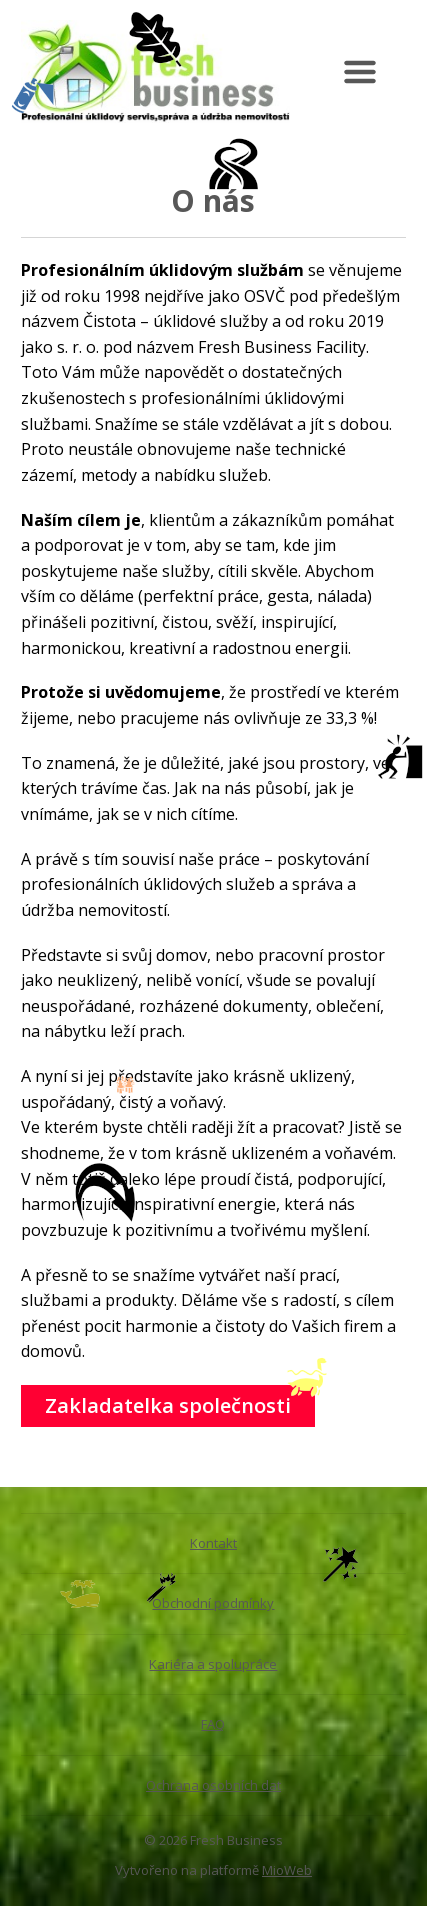 The width and height of the screenshot is (427, 1906). Describe the element at coordinates (161, 1587) in the screenshot. I see `indicates a torch or light source item in inventory` at that location.